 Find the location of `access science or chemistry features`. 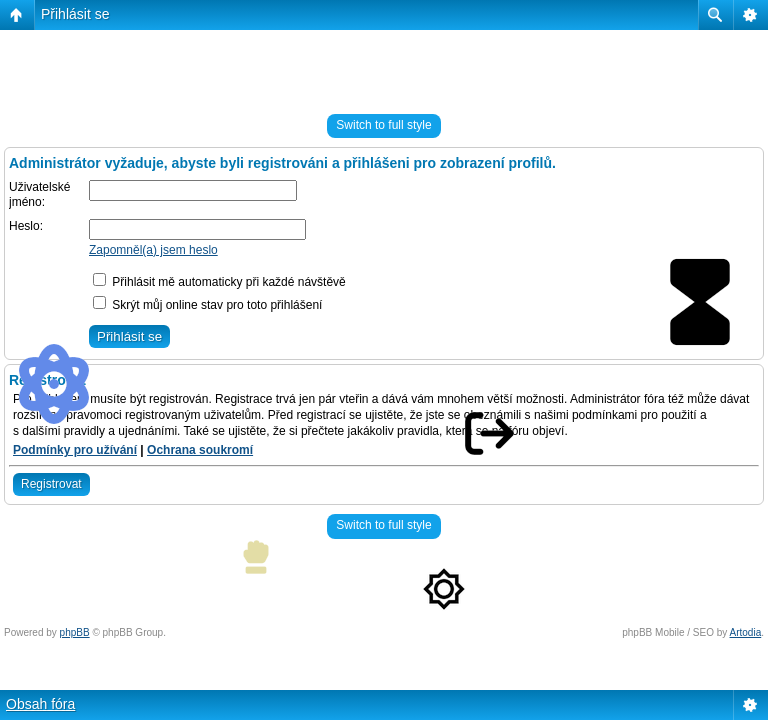

access science or chemistry features is located at coordinates (54, 384).